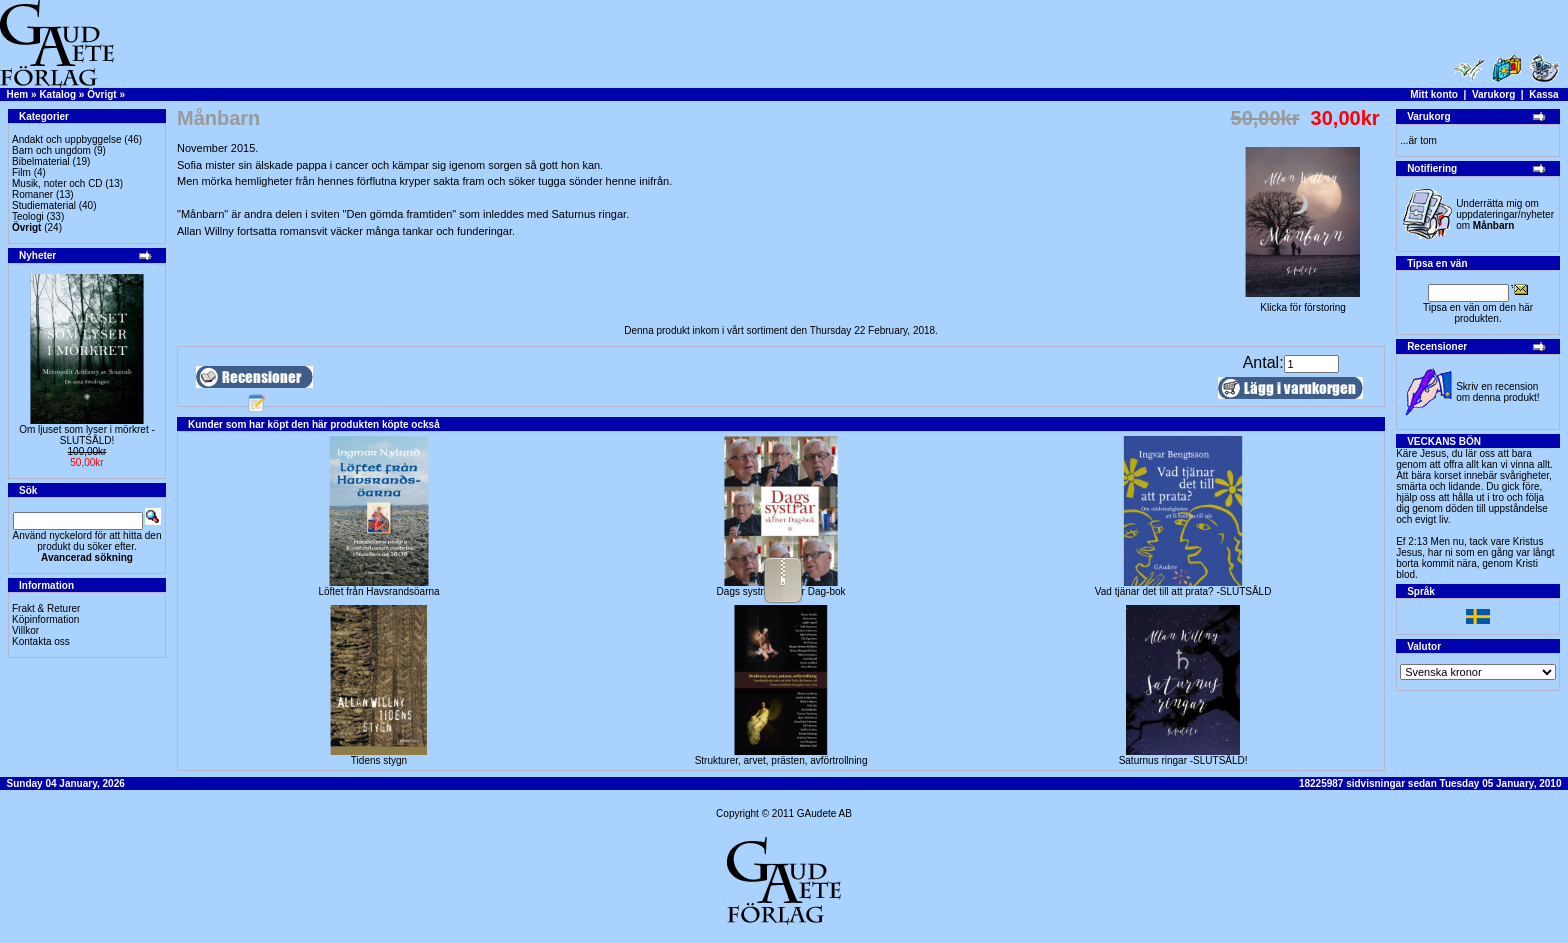  What do you see at coordinates (783, 580) in the screenshot?
I see `open file roller archive manager` at bounding box center [783, 580].